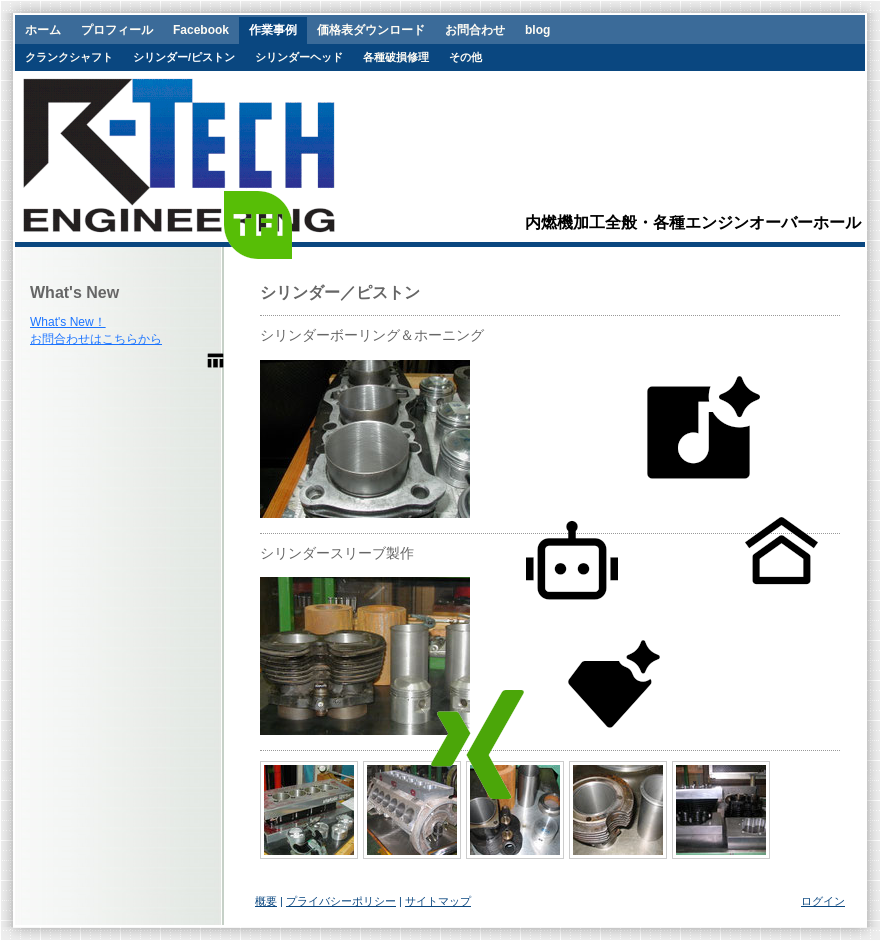  Describe the element at coordinates (781, 551) in the screenshot. I see `navigate to home screen` at that location.